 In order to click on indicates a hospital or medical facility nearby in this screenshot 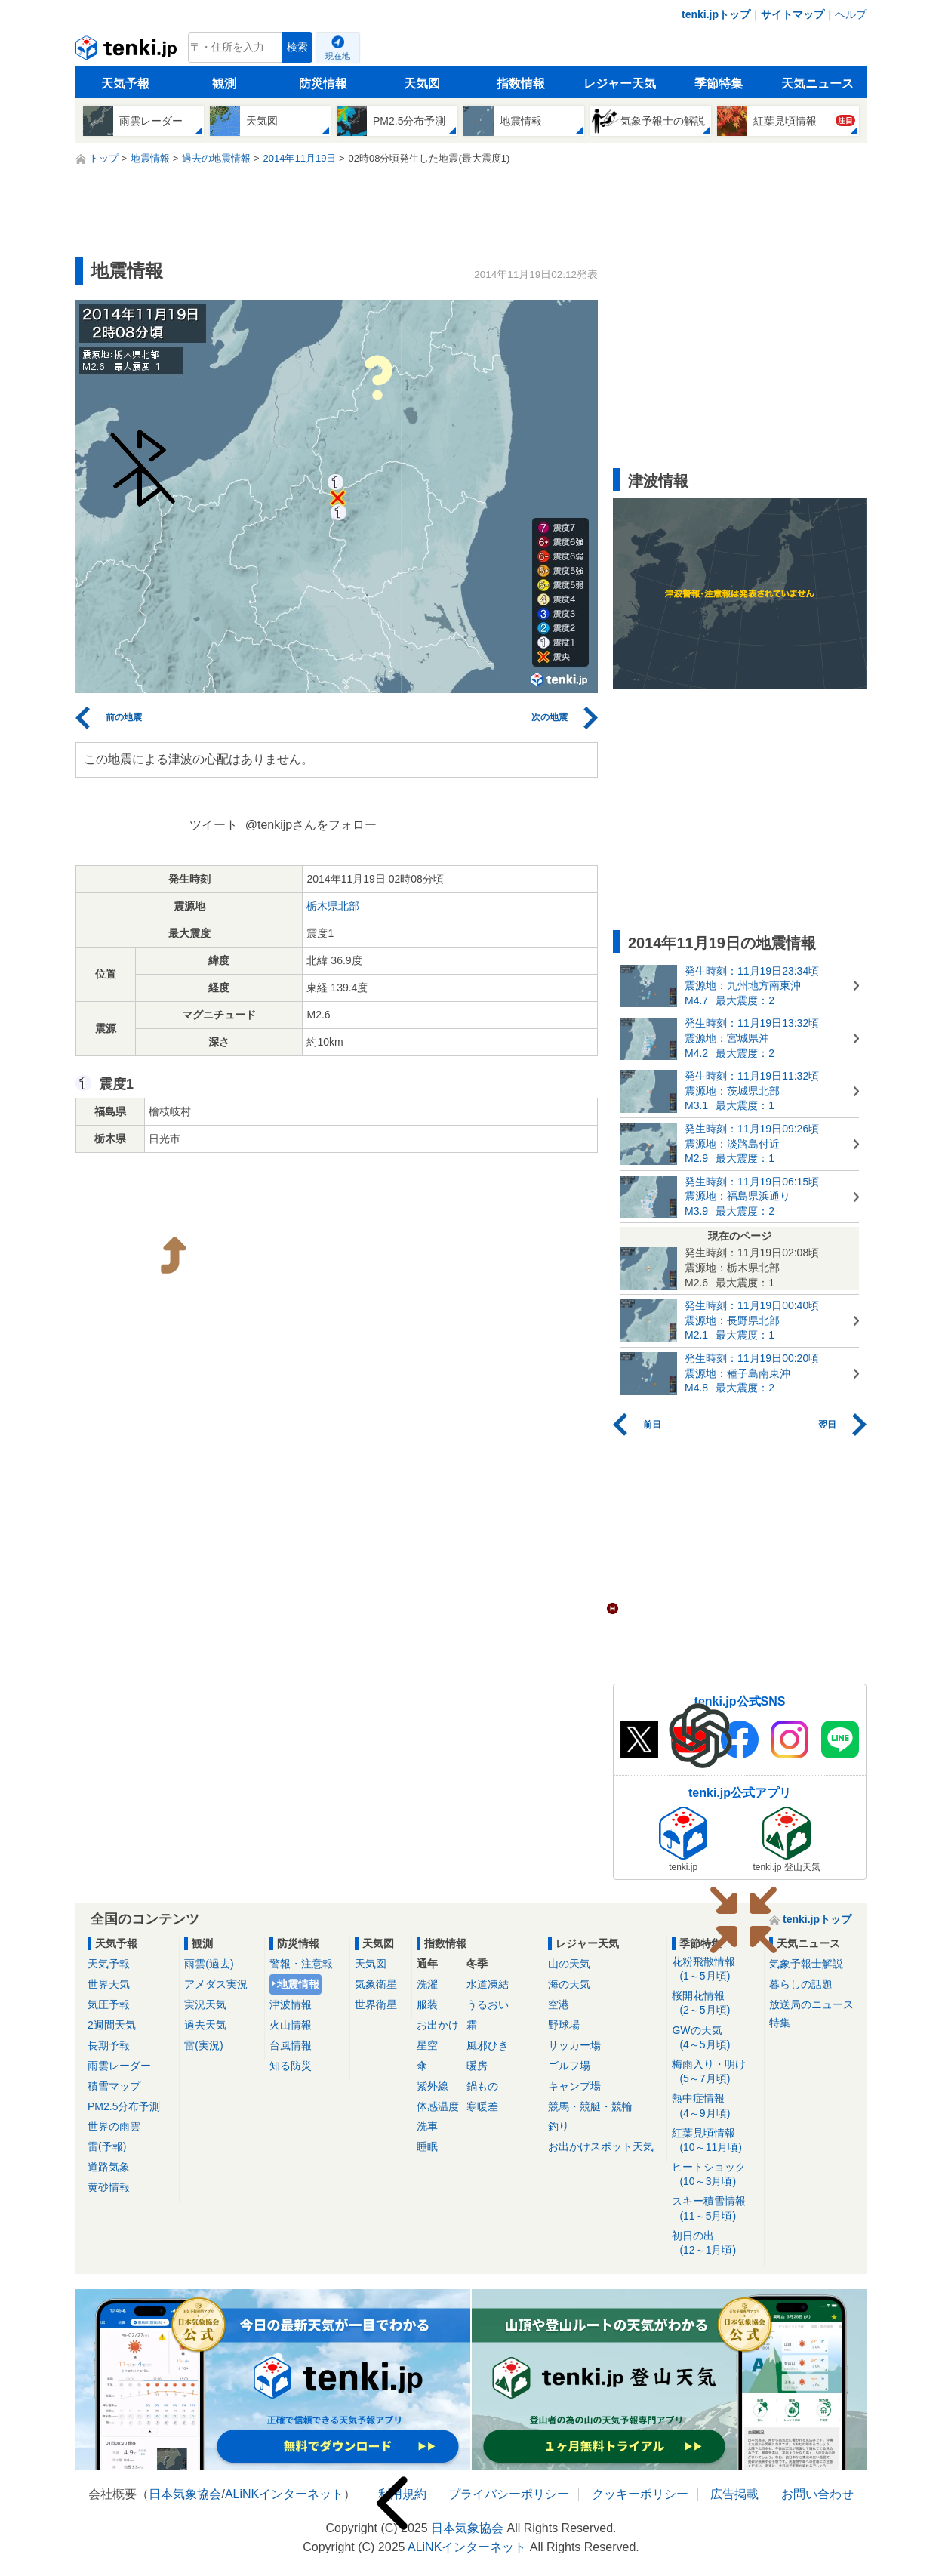, I will do `click(612, 1608)`.